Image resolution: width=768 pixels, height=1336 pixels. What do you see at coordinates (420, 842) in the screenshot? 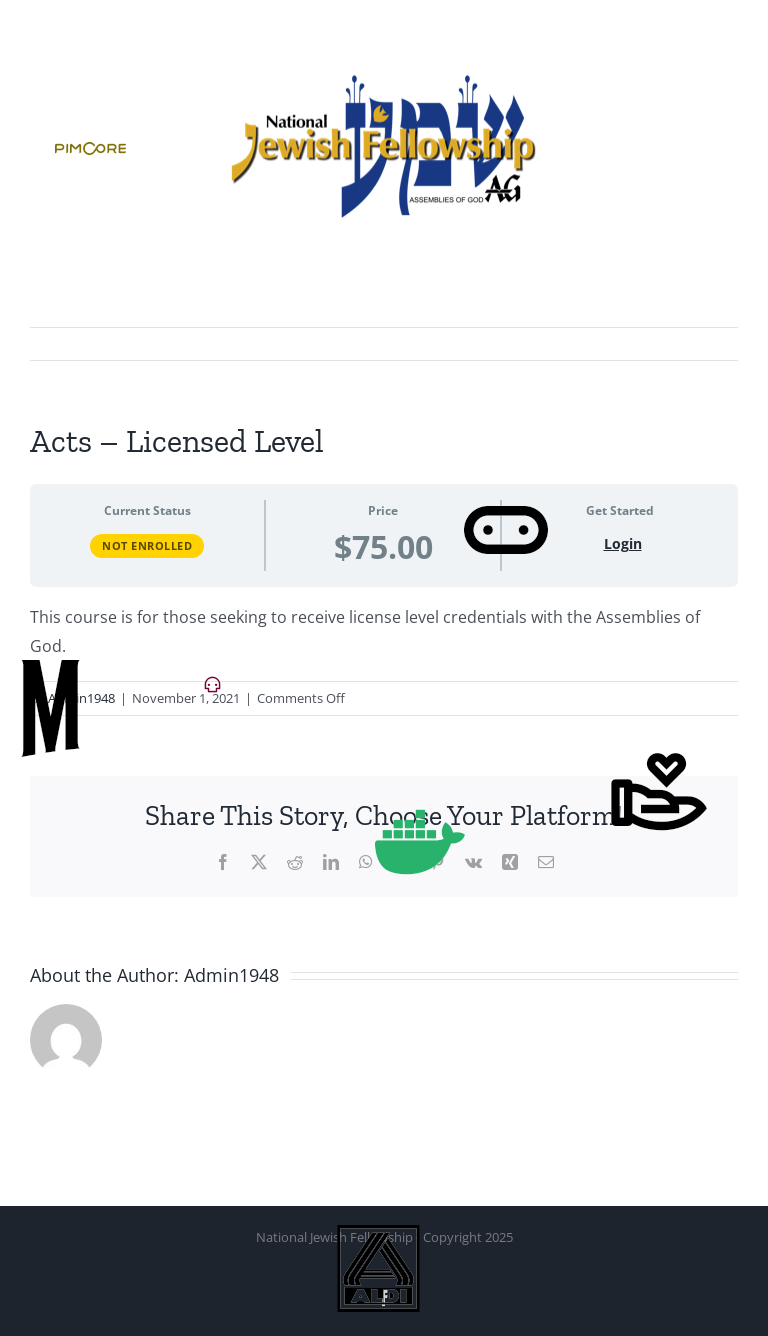
I see `open Docker container management` at bounding box center [420, 842].